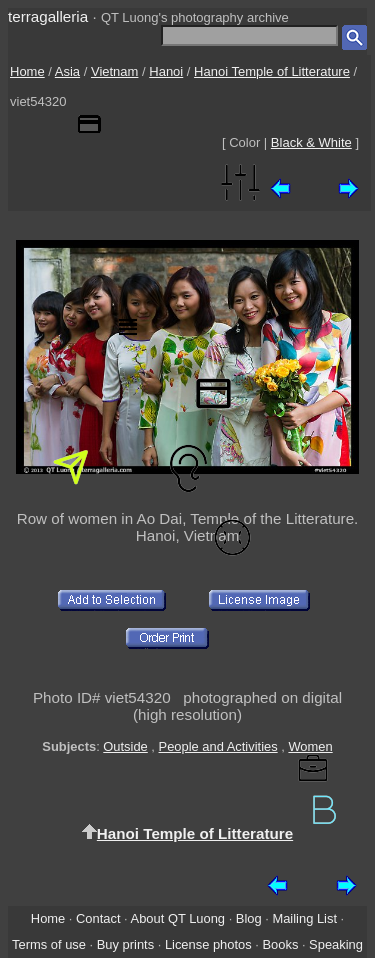 The height and width of the screenshot is (958, 375). I want to click on access payment methods, so click(89, 124).